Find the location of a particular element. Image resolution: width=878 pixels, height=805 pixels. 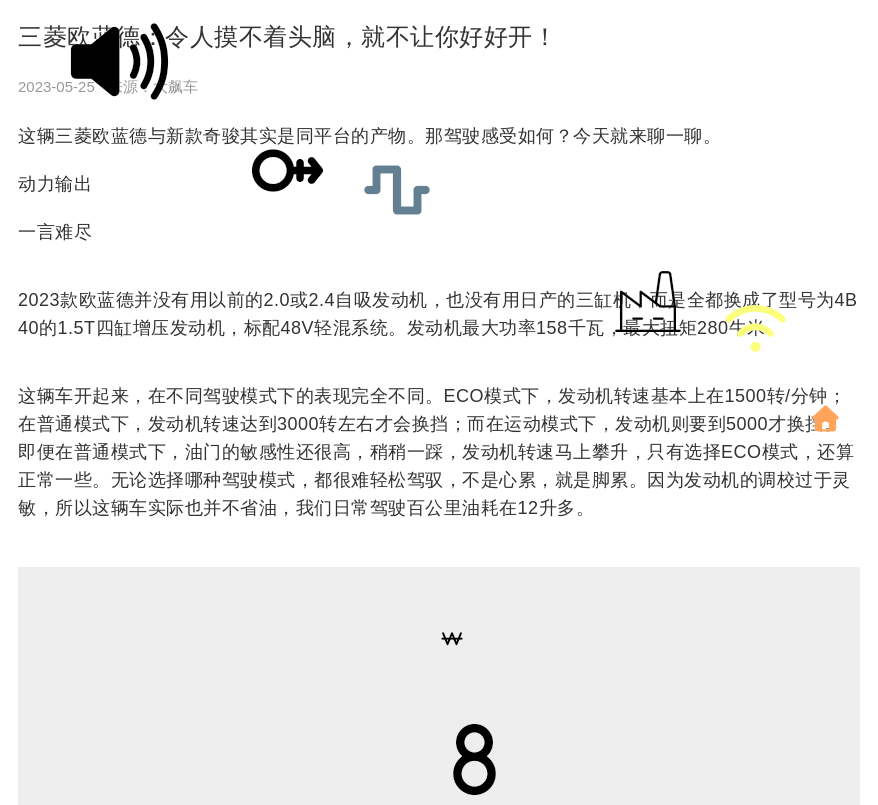

view manufacturing or production facilities is located at coordinates (648, 304).